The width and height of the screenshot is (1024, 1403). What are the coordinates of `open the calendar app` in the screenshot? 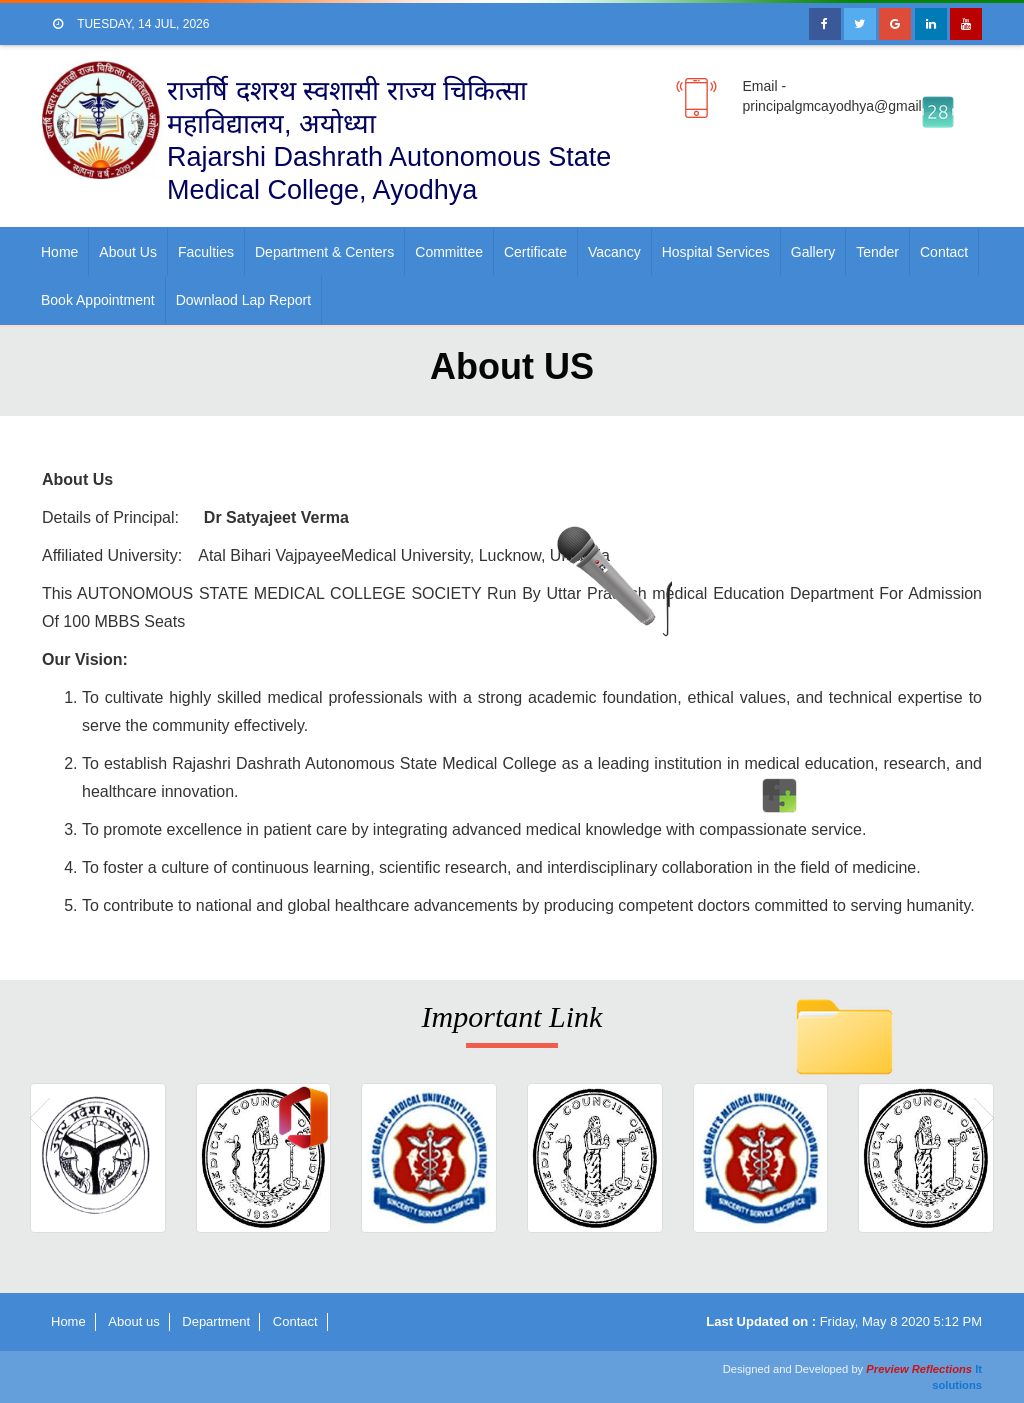 It's located at (938, 112).